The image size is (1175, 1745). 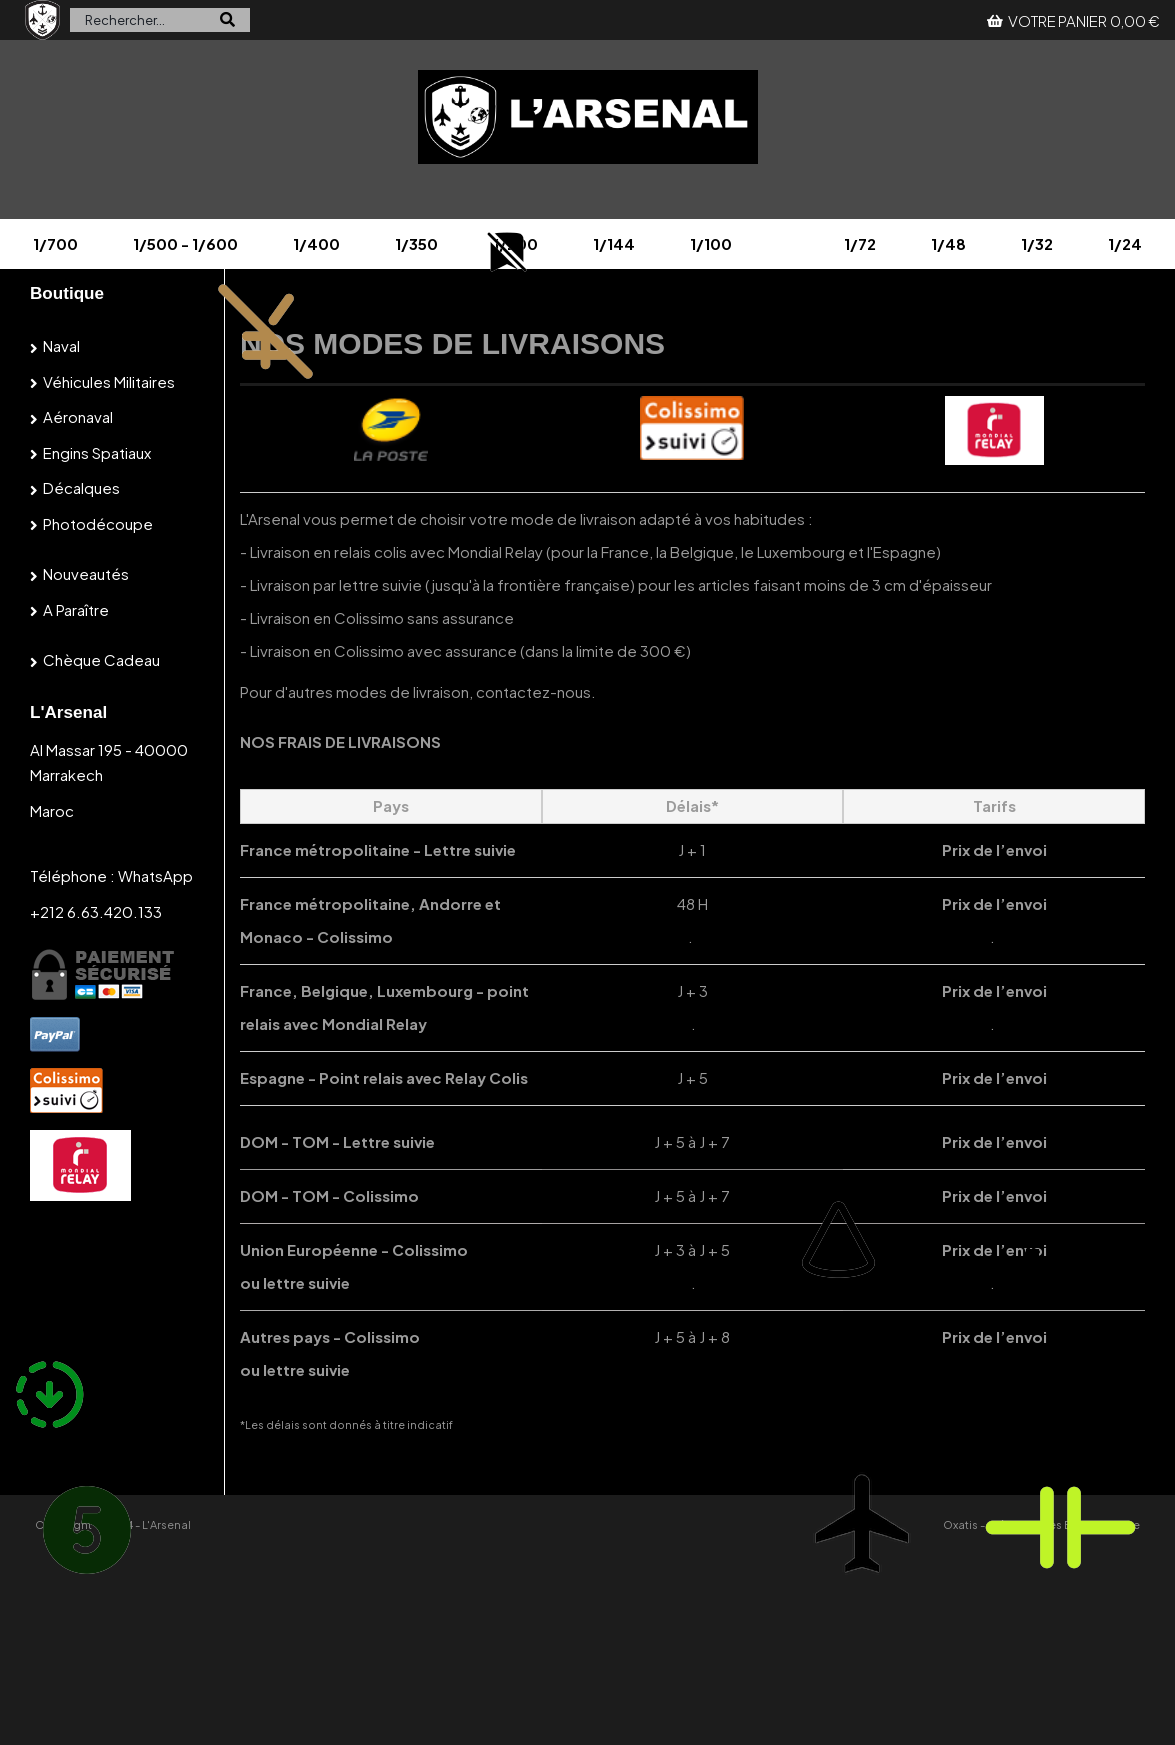 What do you see at coordinates (49, 1394) in the screenshot?
I see `indicates download in progress` at bounding box center [49, 1394].